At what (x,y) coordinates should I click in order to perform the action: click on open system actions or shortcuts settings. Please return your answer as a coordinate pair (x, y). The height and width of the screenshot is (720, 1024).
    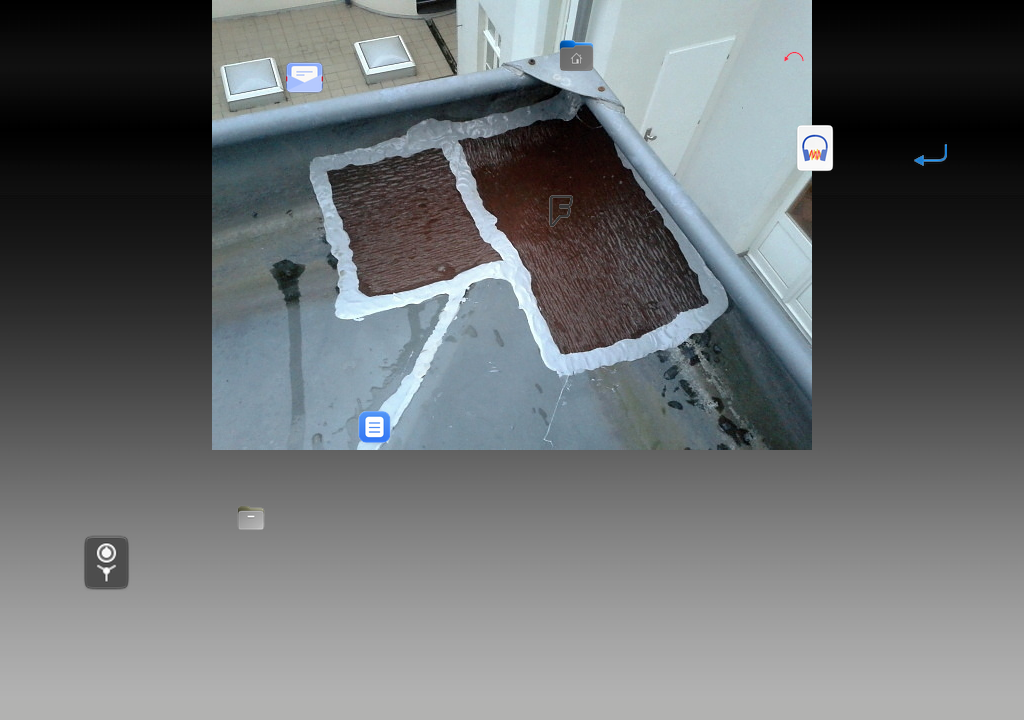
    Looking at the image, I should click on (374, 427).